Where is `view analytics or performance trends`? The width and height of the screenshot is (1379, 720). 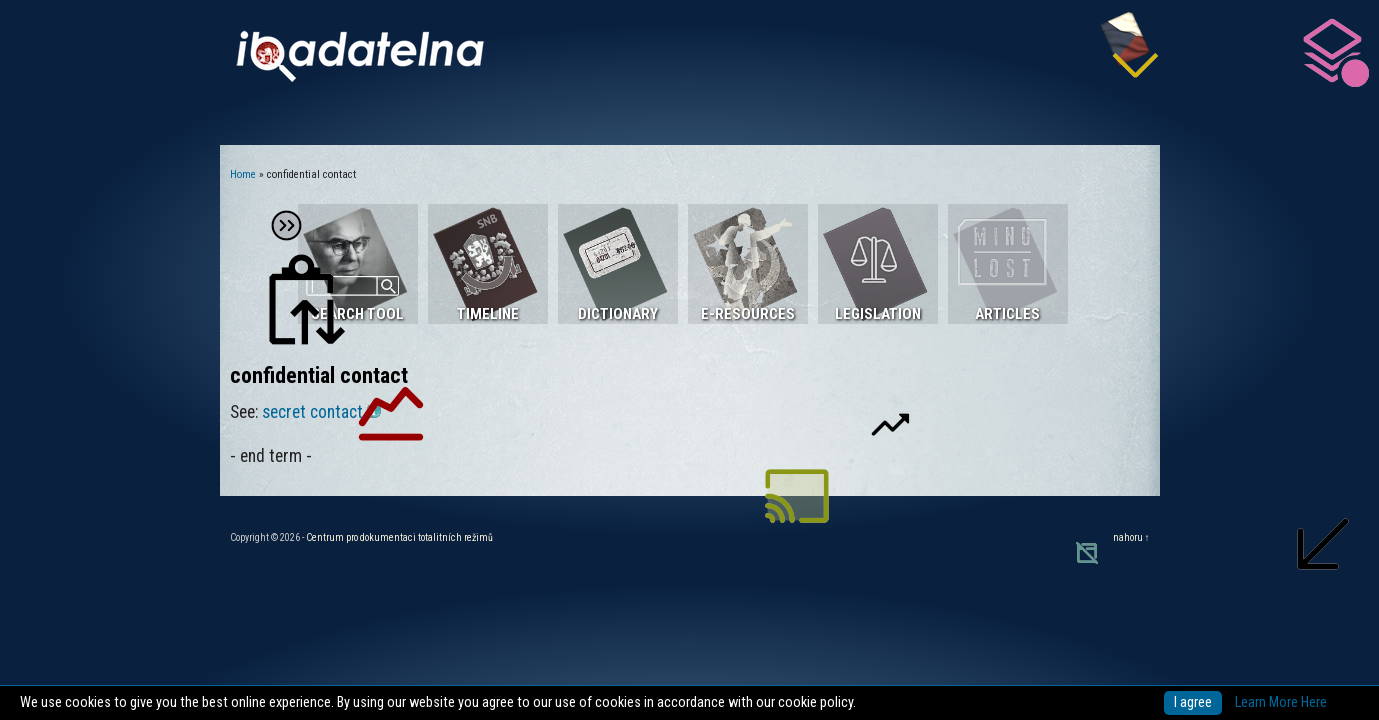
view analytics or performance trends is located at coordinates (391, 412).